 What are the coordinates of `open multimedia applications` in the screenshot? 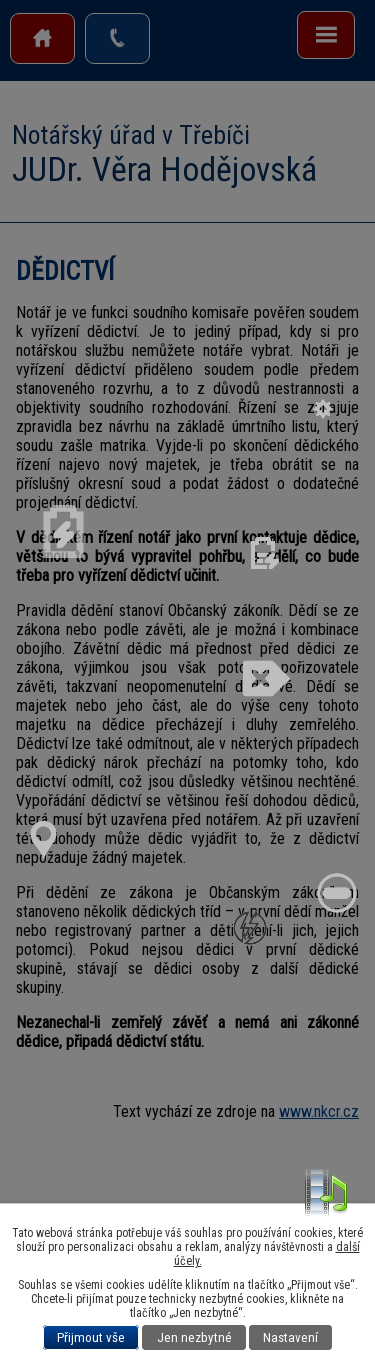 It's located at (326, 1192).